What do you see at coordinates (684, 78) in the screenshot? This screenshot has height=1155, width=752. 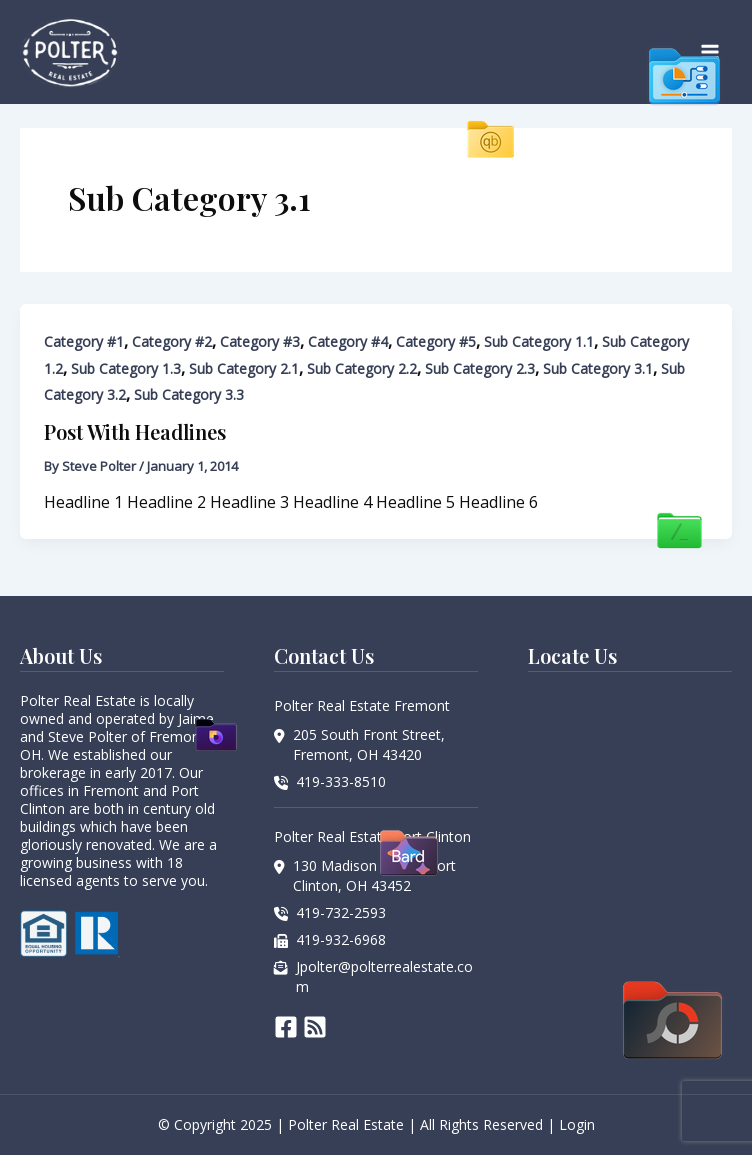 I see `open control panel settings folder` at bounding box center [684, 78].